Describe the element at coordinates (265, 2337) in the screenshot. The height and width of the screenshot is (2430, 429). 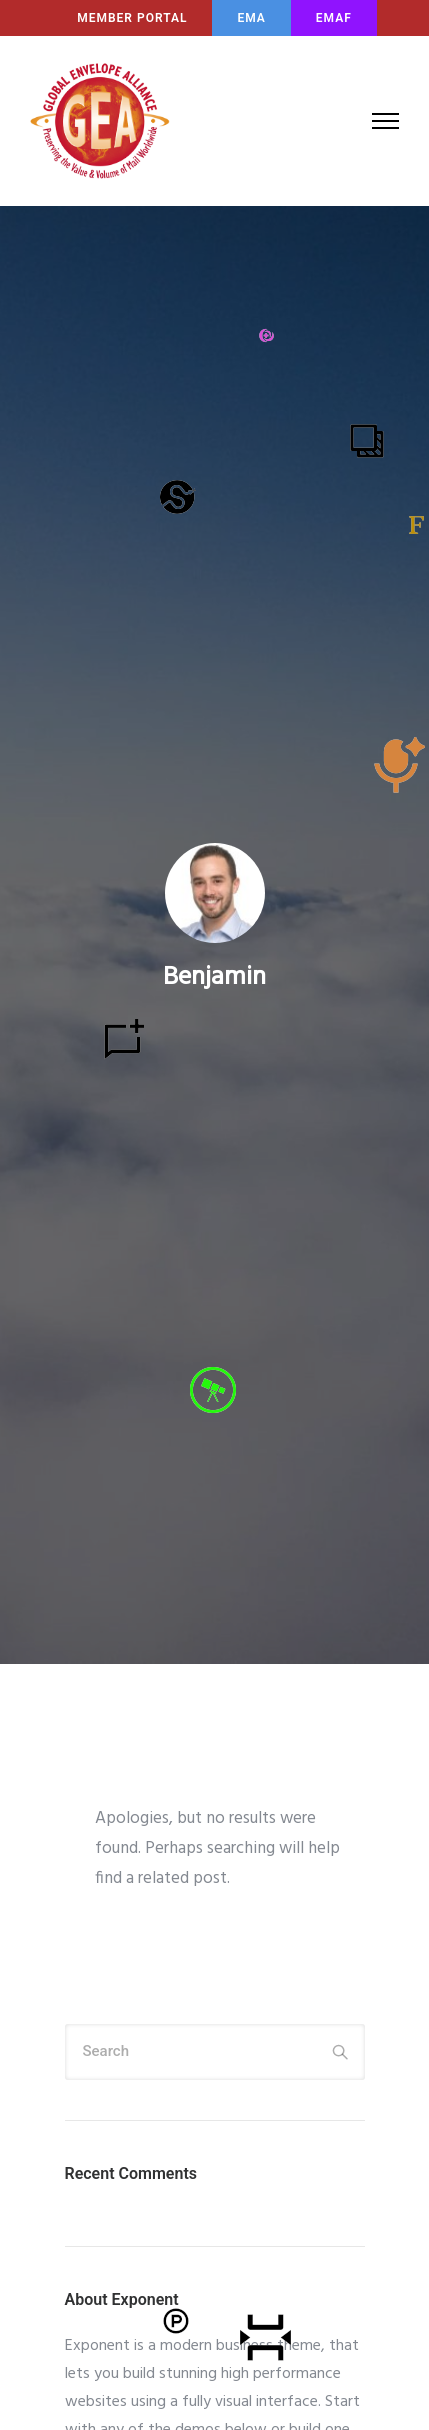
I see `insert a page break or section divider` at that location.